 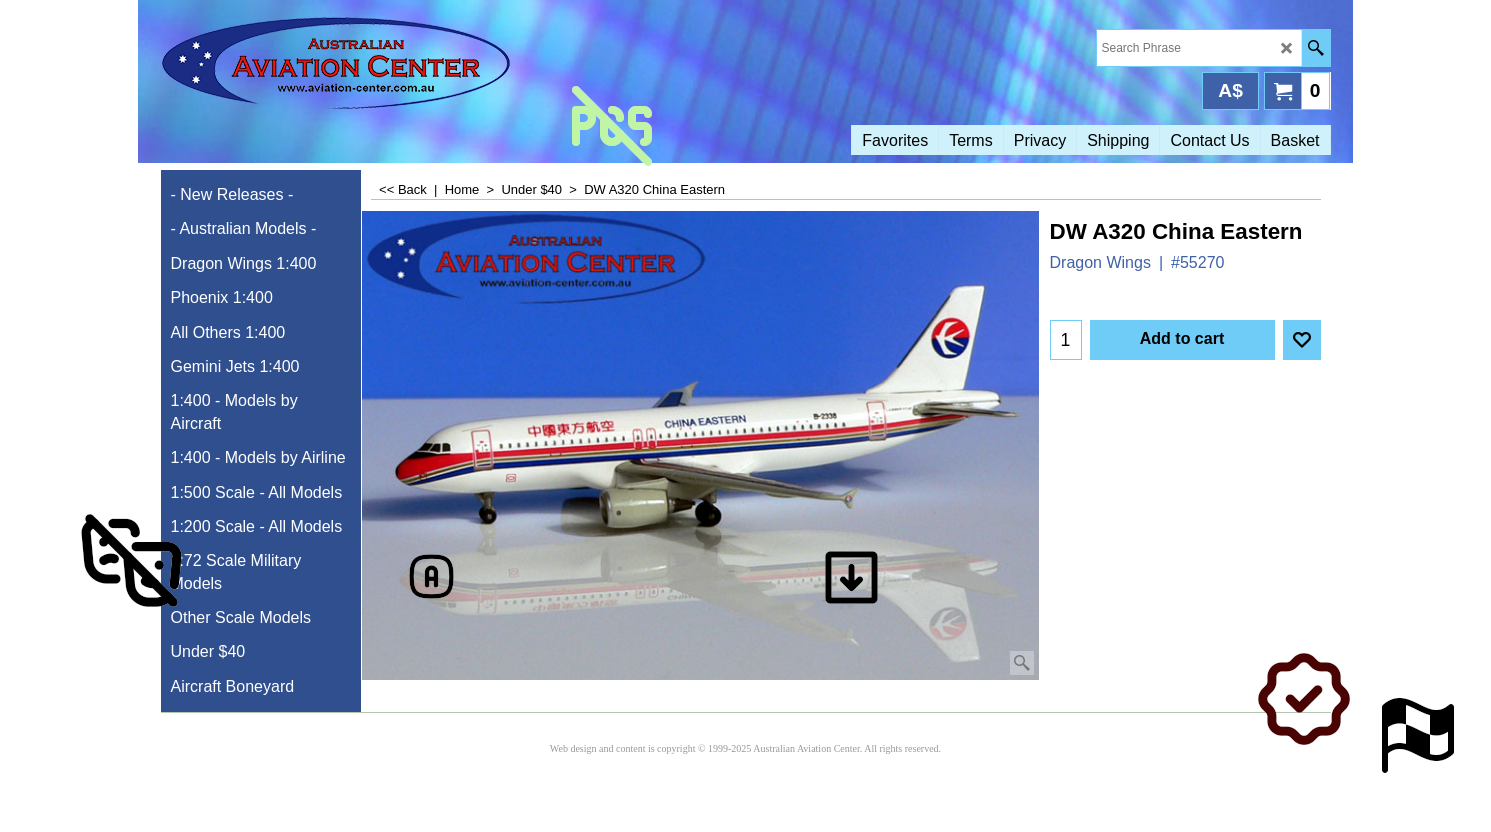 I want to click on disable theater or entertainment mode, so click(x=131, y=560).